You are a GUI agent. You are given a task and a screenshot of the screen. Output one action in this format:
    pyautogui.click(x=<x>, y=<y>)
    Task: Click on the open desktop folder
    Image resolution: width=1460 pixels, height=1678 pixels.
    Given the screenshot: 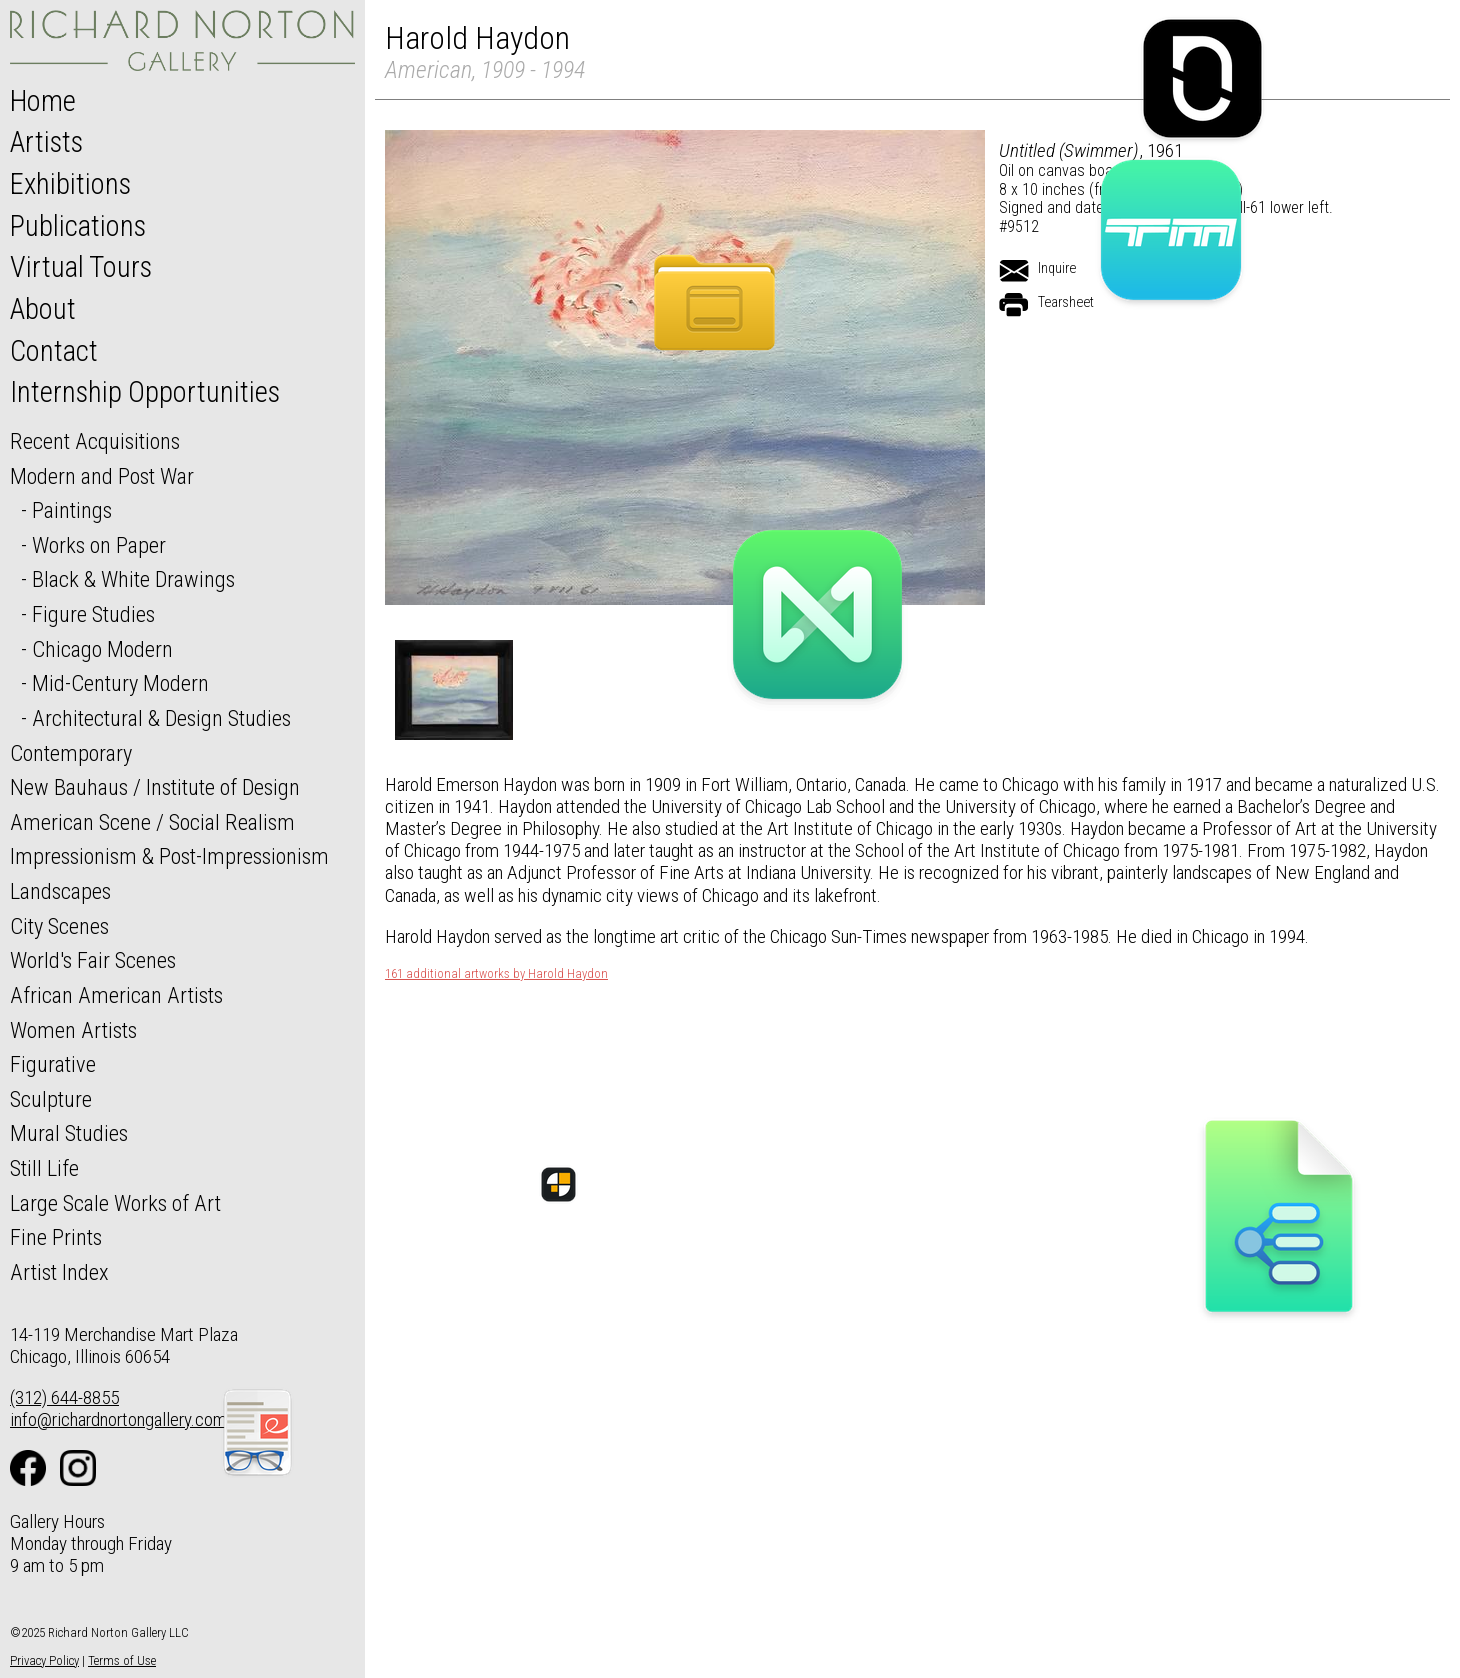 What is the action you would take?
    pyautogui.click(x=714, y=302)
    